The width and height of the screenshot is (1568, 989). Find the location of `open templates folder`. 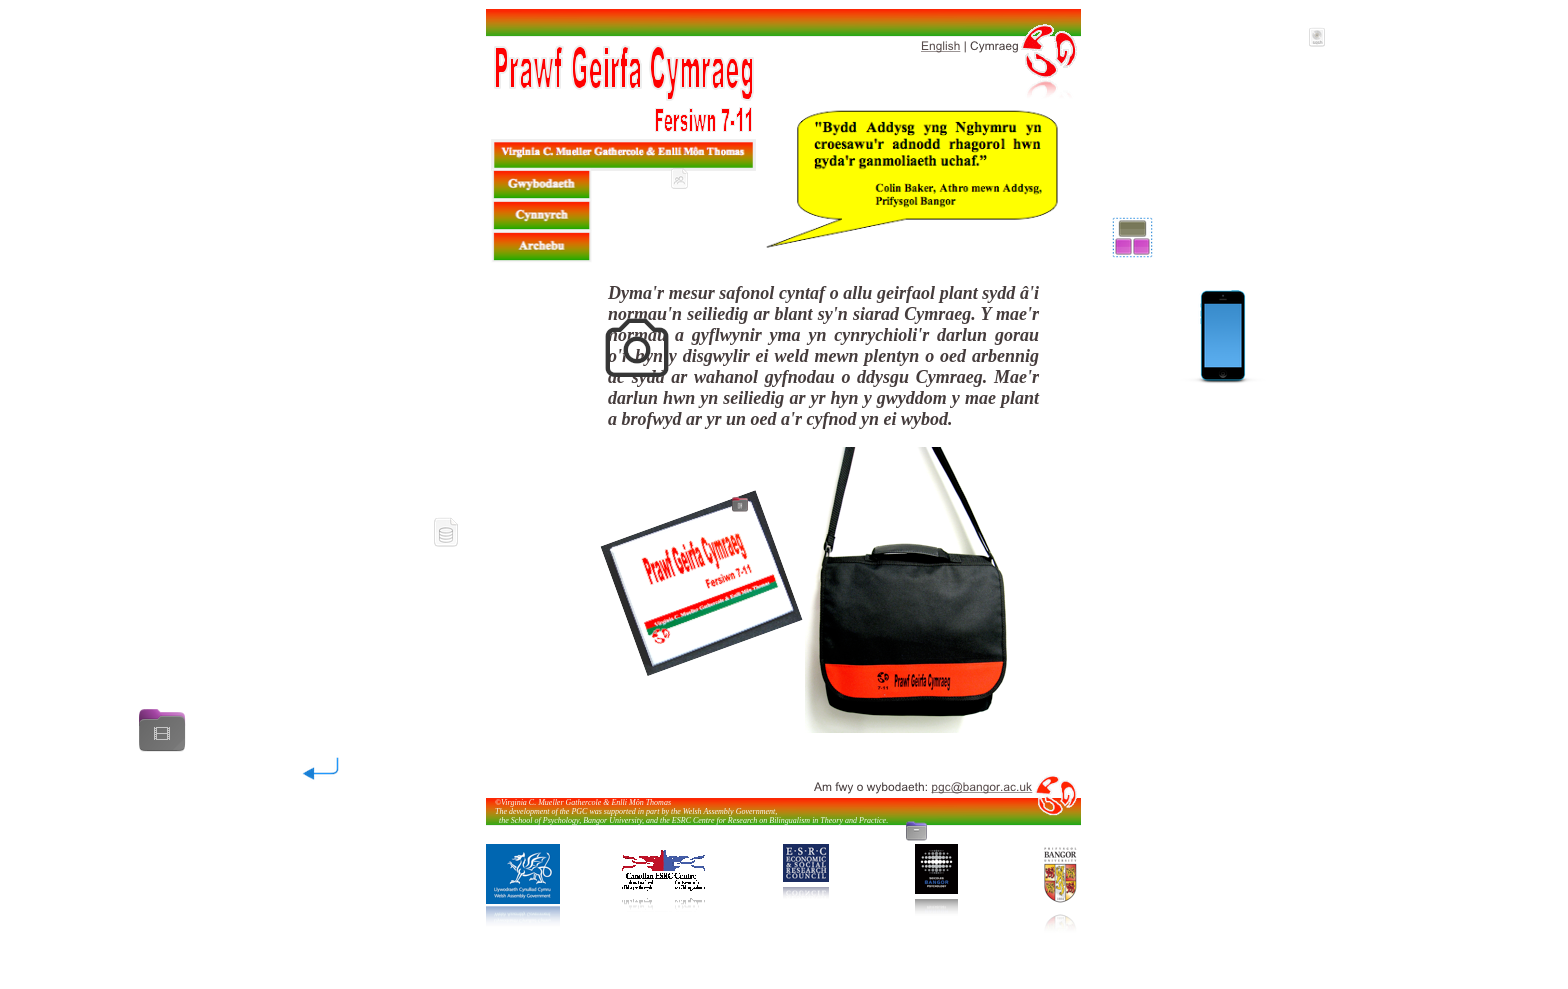

open templates folder is located at coordinates (740, 504).